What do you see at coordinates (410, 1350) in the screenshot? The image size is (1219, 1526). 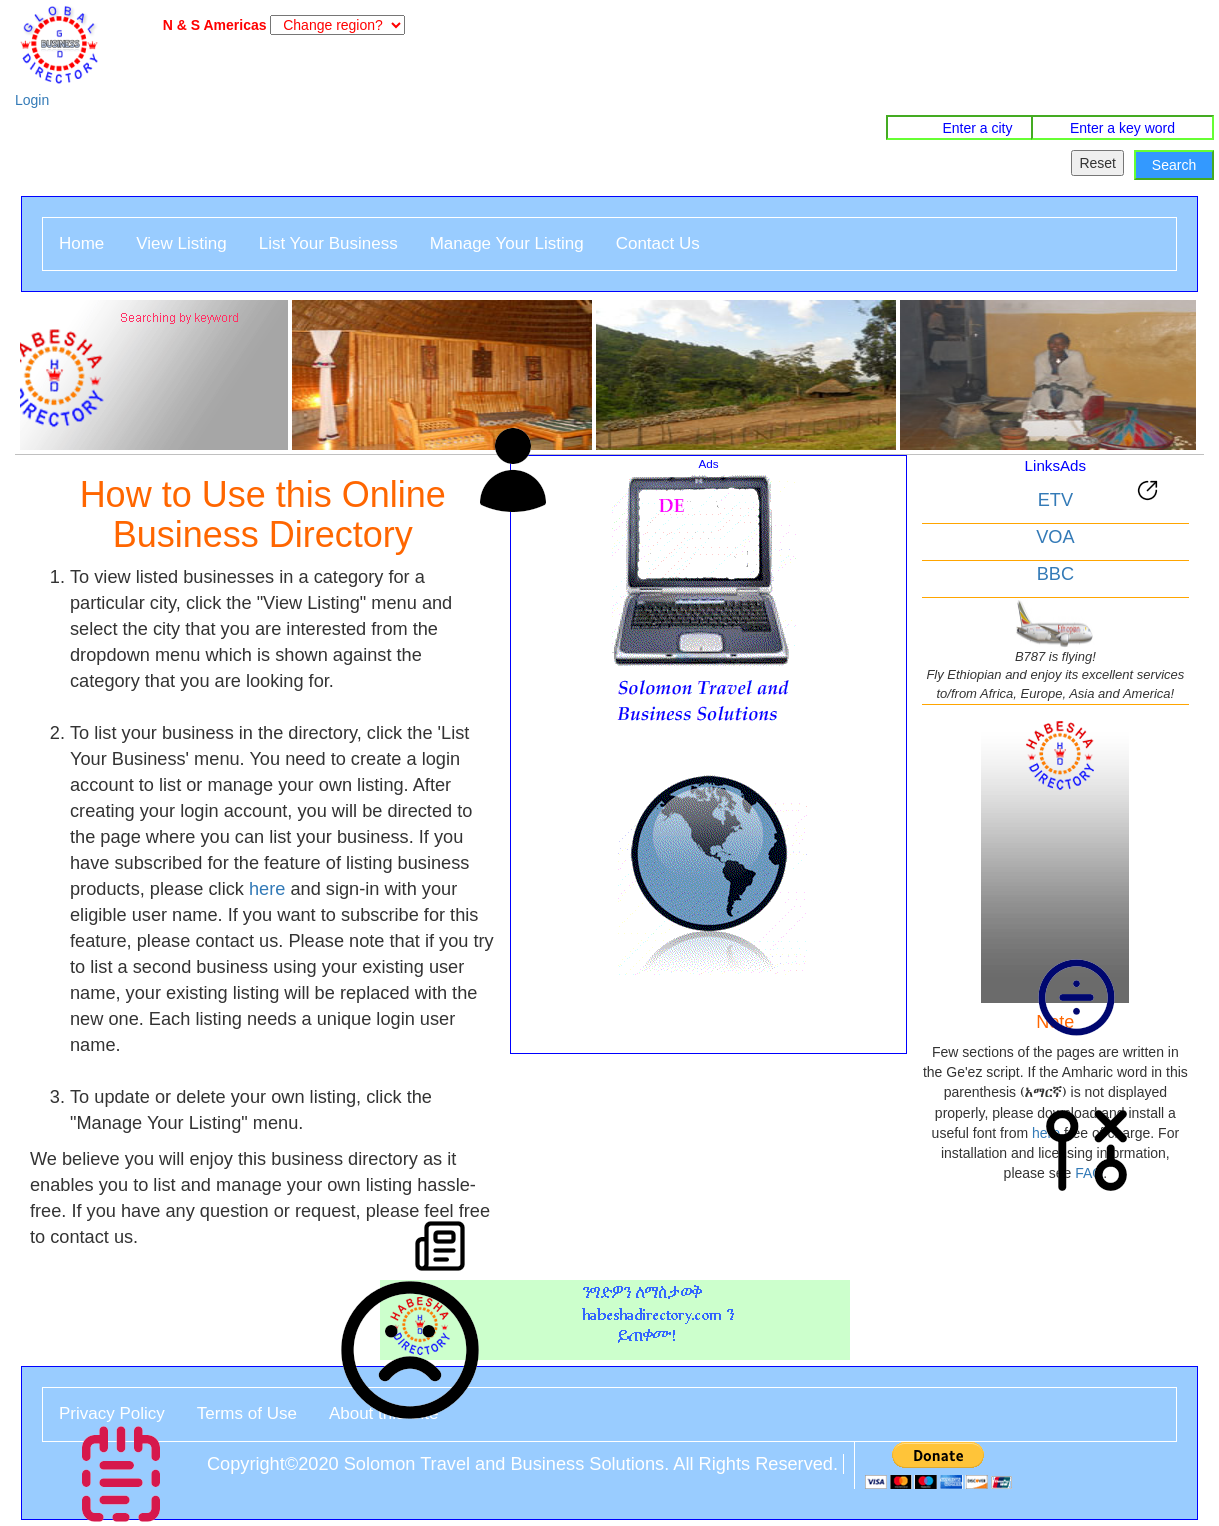 I see `submit negative feedback or rating` at bounding box center [410, 1350].